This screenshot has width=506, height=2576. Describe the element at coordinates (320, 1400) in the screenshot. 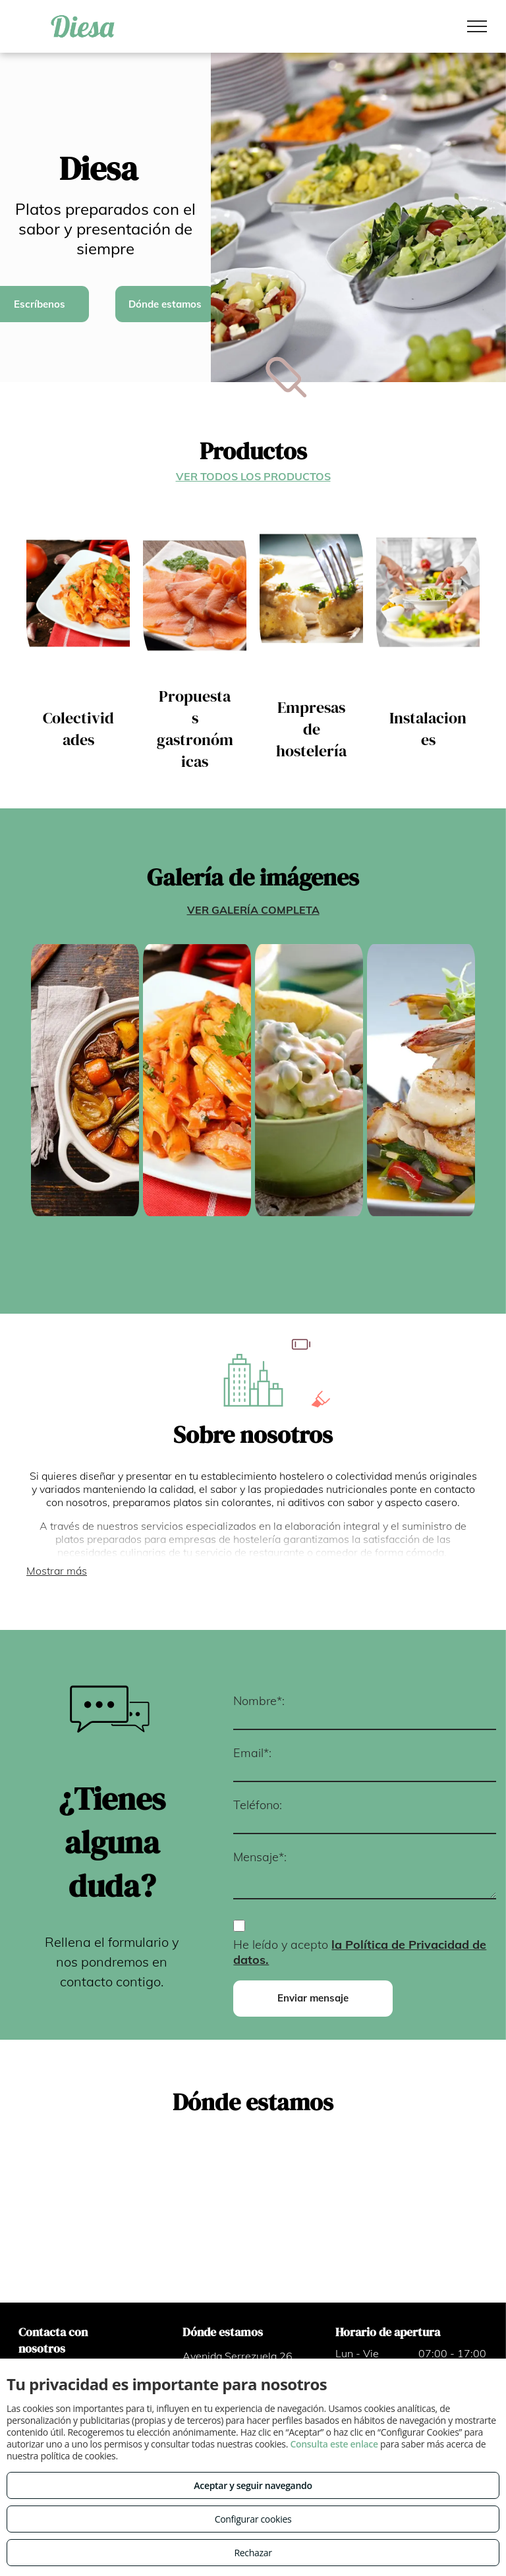

I see `highlight or mark selected text` at that location.